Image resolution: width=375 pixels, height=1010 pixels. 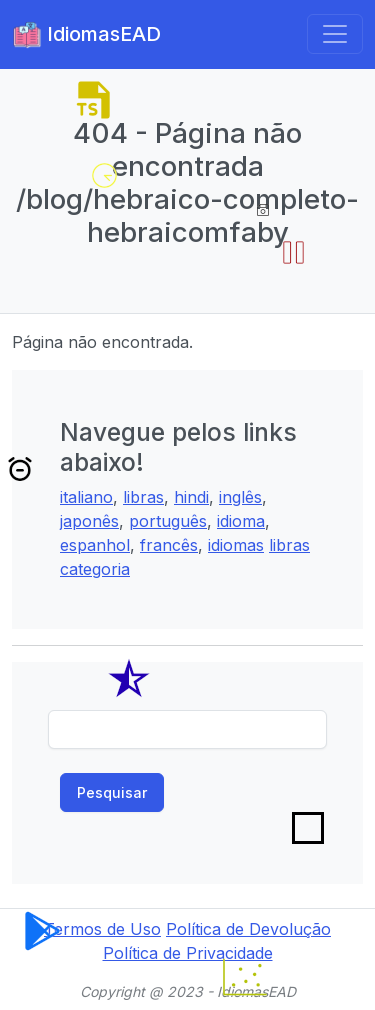 What do you see at coordinates (308, 828) in the screenshot?
I see `select a square crop ratio for an image` at bounding box center [308, 828].